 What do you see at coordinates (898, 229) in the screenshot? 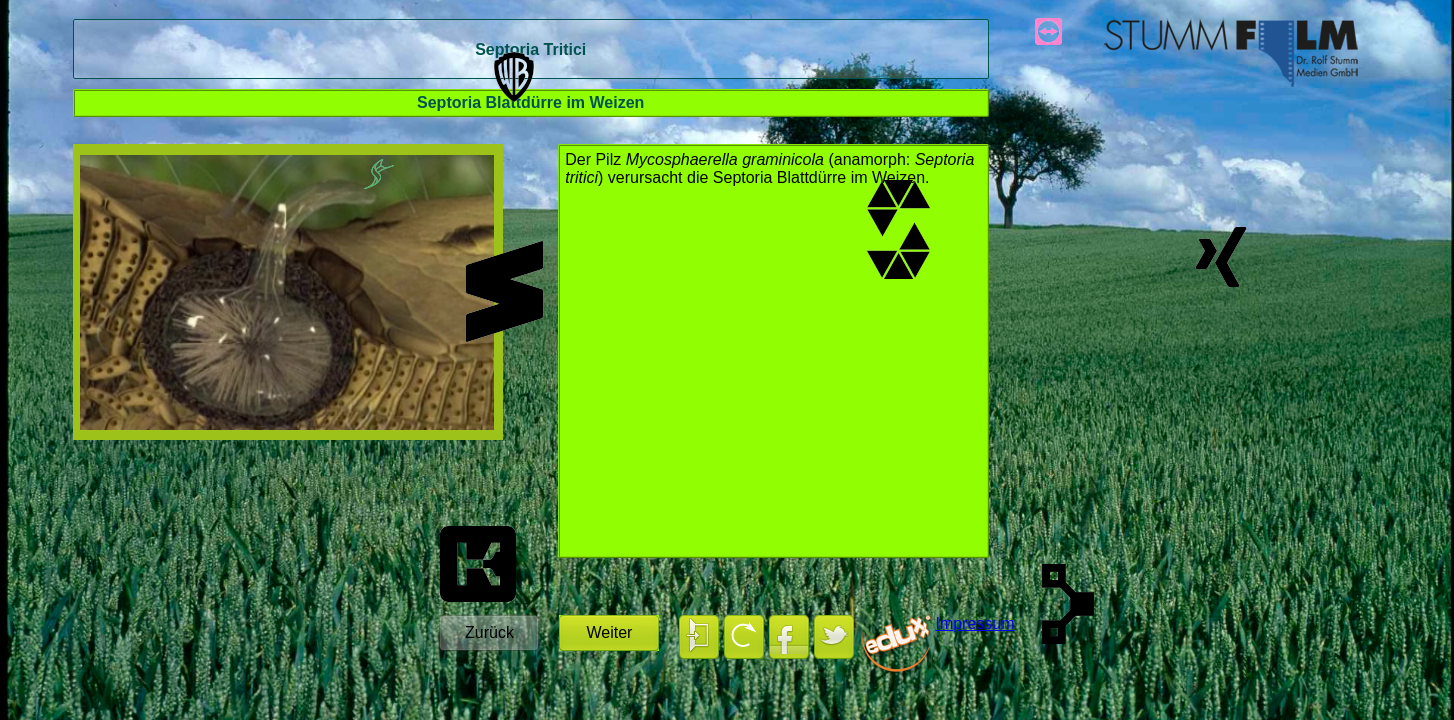
I see `link to Solidity smart contract documentation` at bounding box center [898, 229].